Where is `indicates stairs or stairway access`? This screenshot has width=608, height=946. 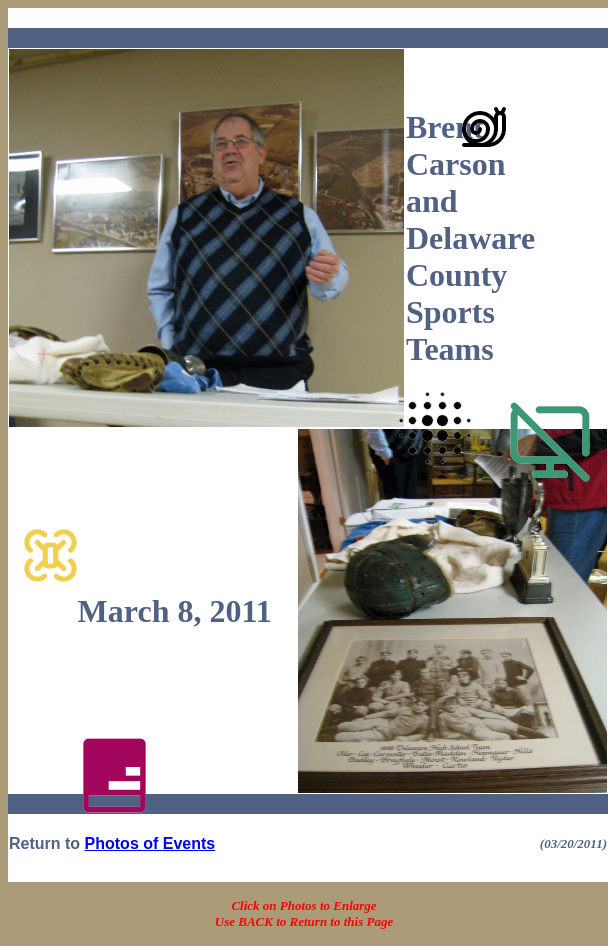 indicates stairs or stairway access is located at coordinates (114, 775).